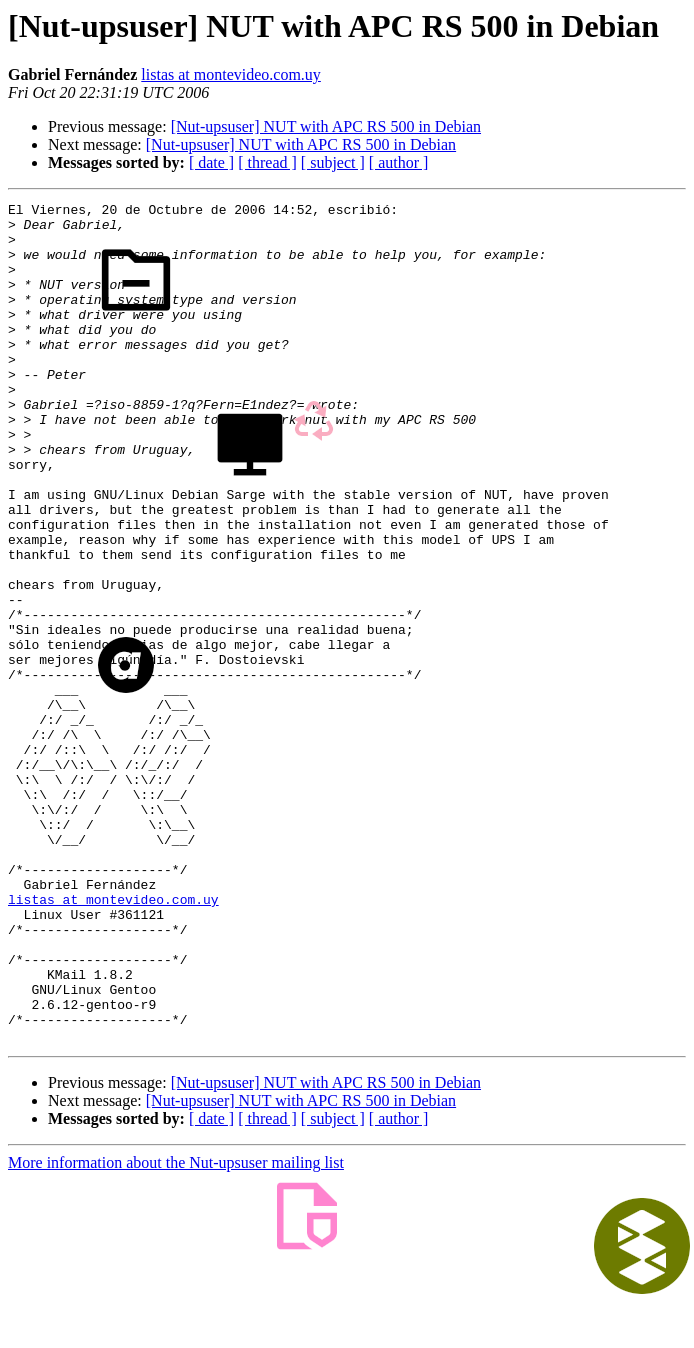 The width and height of the screenshot is (694, 1348). Describe the element at coordinates (307, 1216) in the screenshot. I see `view protected or secured document` at that location.